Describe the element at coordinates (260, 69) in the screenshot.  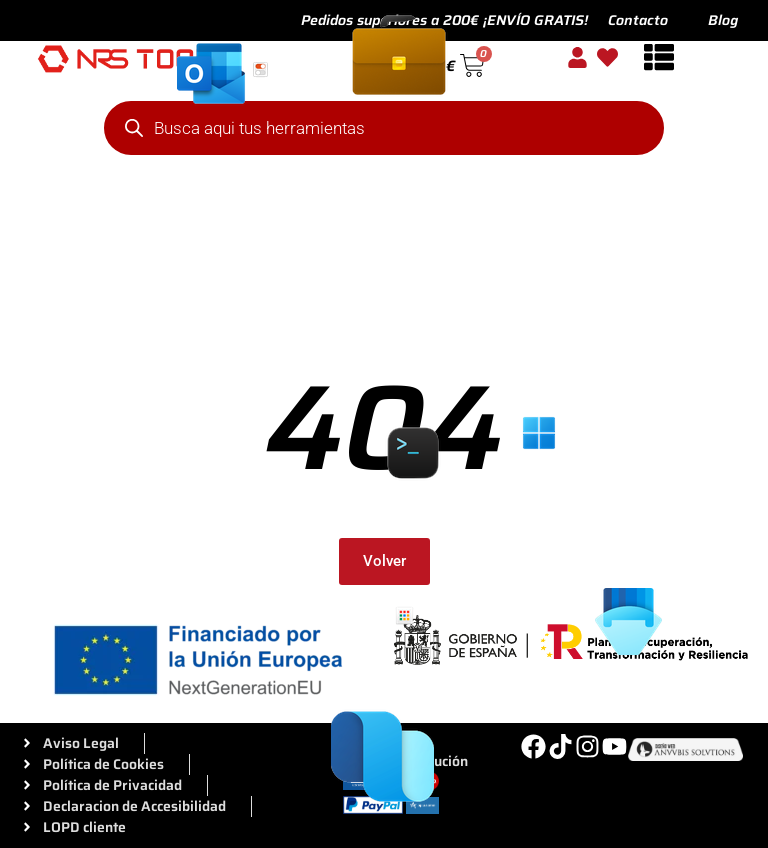
I see `open system tweaks or settings customization` at that location.